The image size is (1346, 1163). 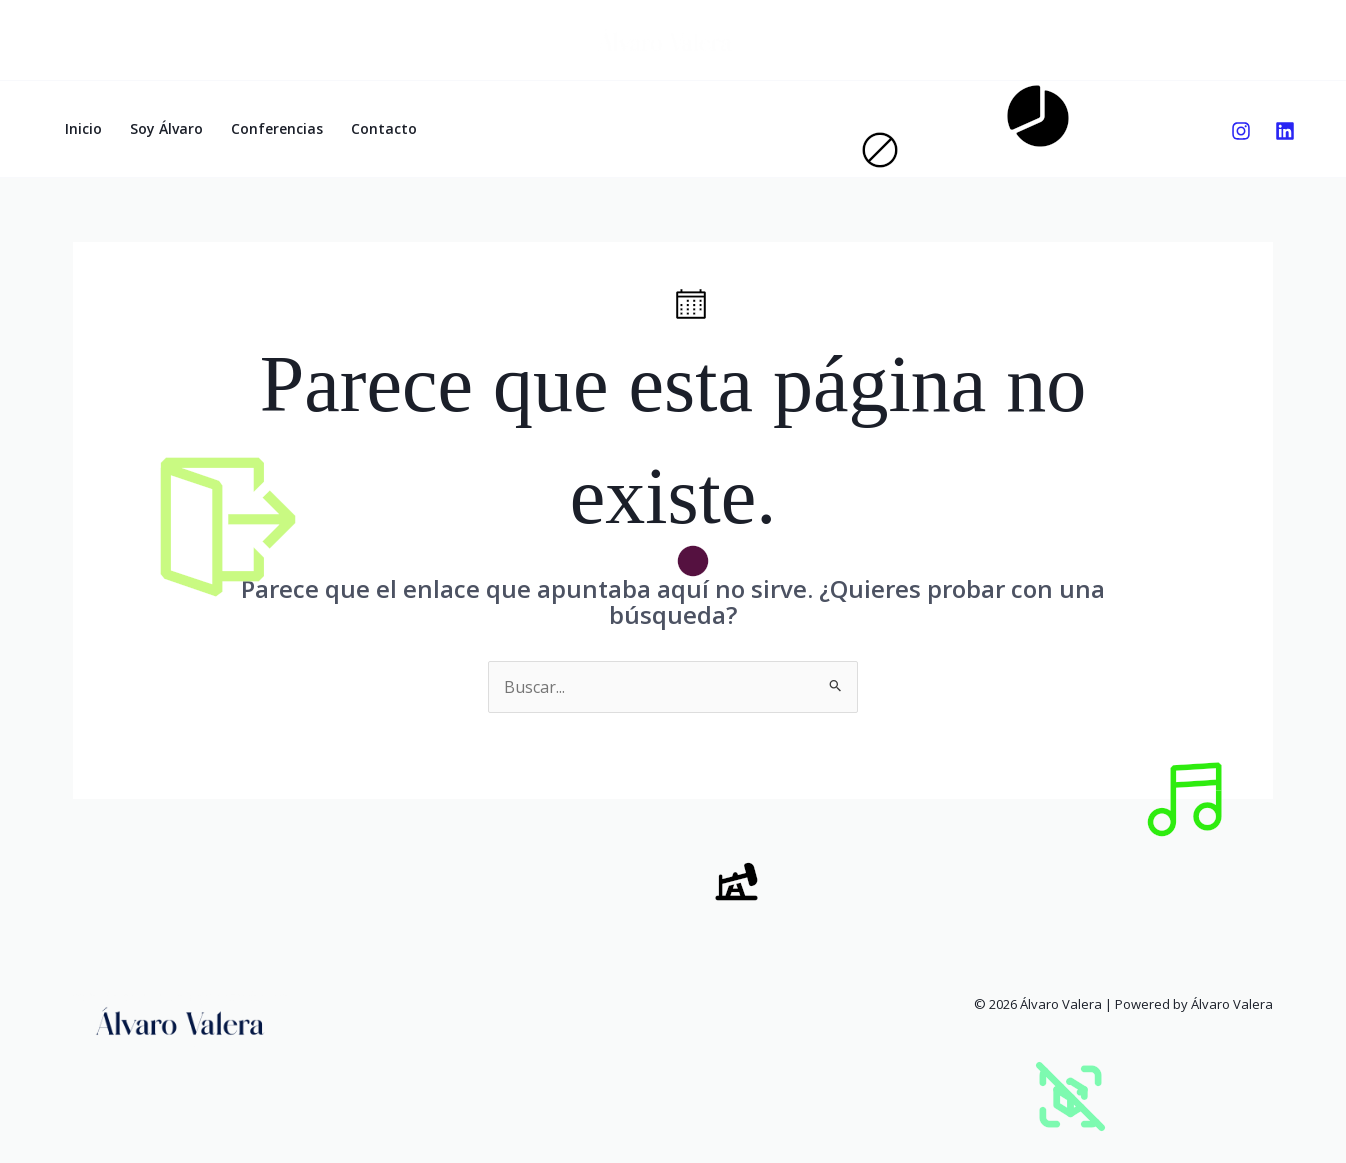 I want to click on indicates a blocked or prohibited action, so click(x=880, y=150).